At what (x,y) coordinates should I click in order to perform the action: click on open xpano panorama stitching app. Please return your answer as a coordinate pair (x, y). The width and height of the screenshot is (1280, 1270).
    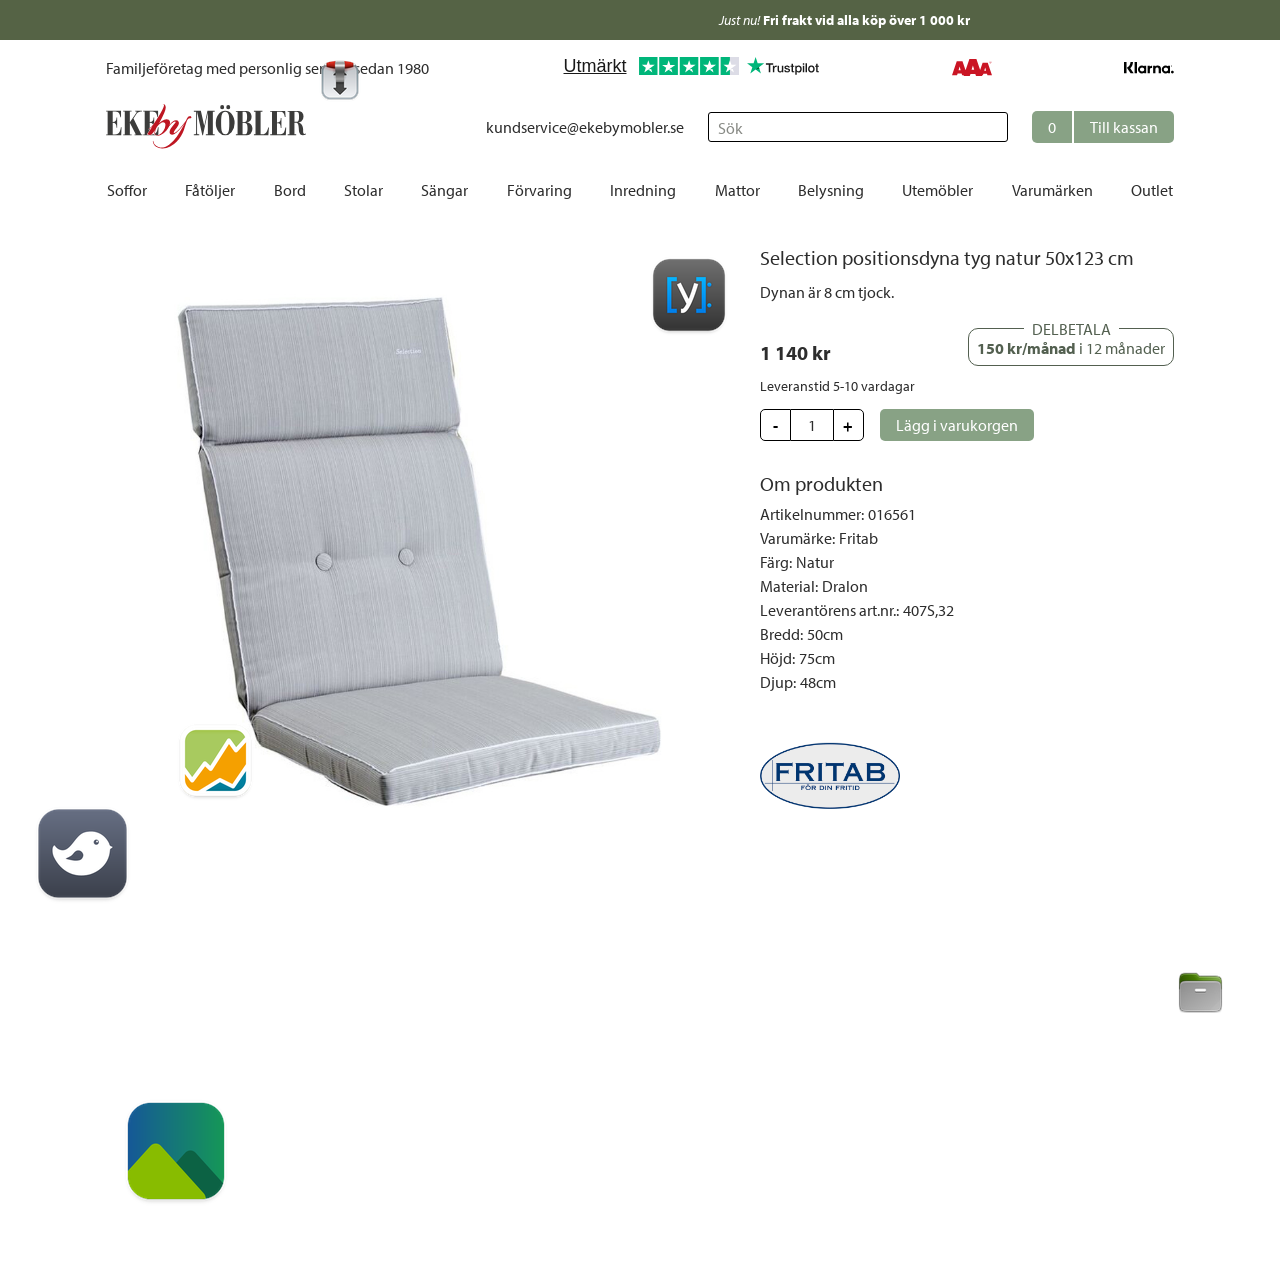
    Looking at the image, I should click on (176, 1151).